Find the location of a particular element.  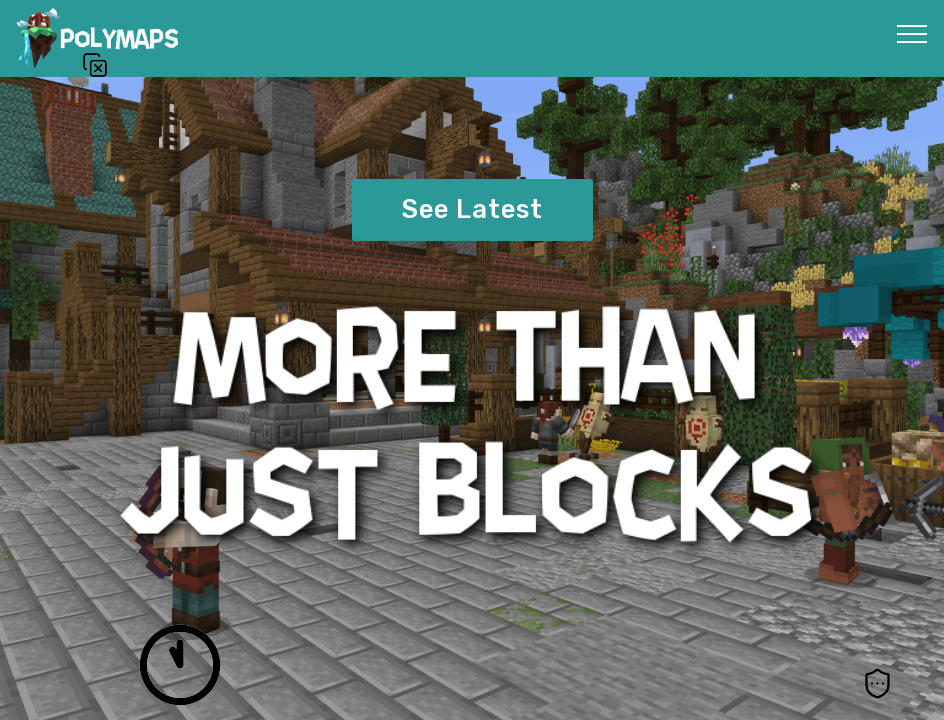

indicates 11 o'clock time is located at coordinates (180, 665).